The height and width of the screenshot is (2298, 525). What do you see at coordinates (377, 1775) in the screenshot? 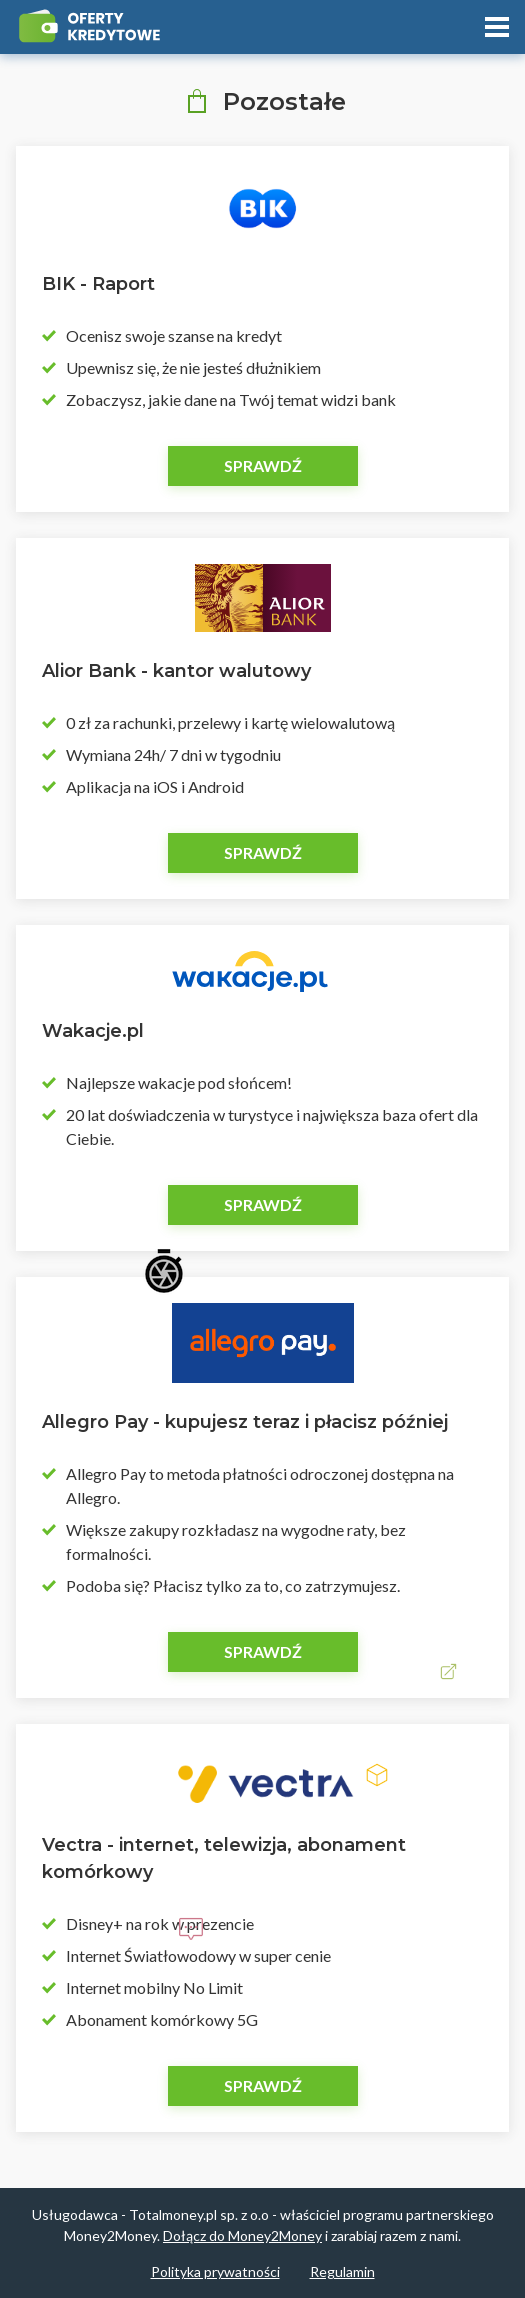
I see `view 3D model or object` at bounding box center [377, 1775].